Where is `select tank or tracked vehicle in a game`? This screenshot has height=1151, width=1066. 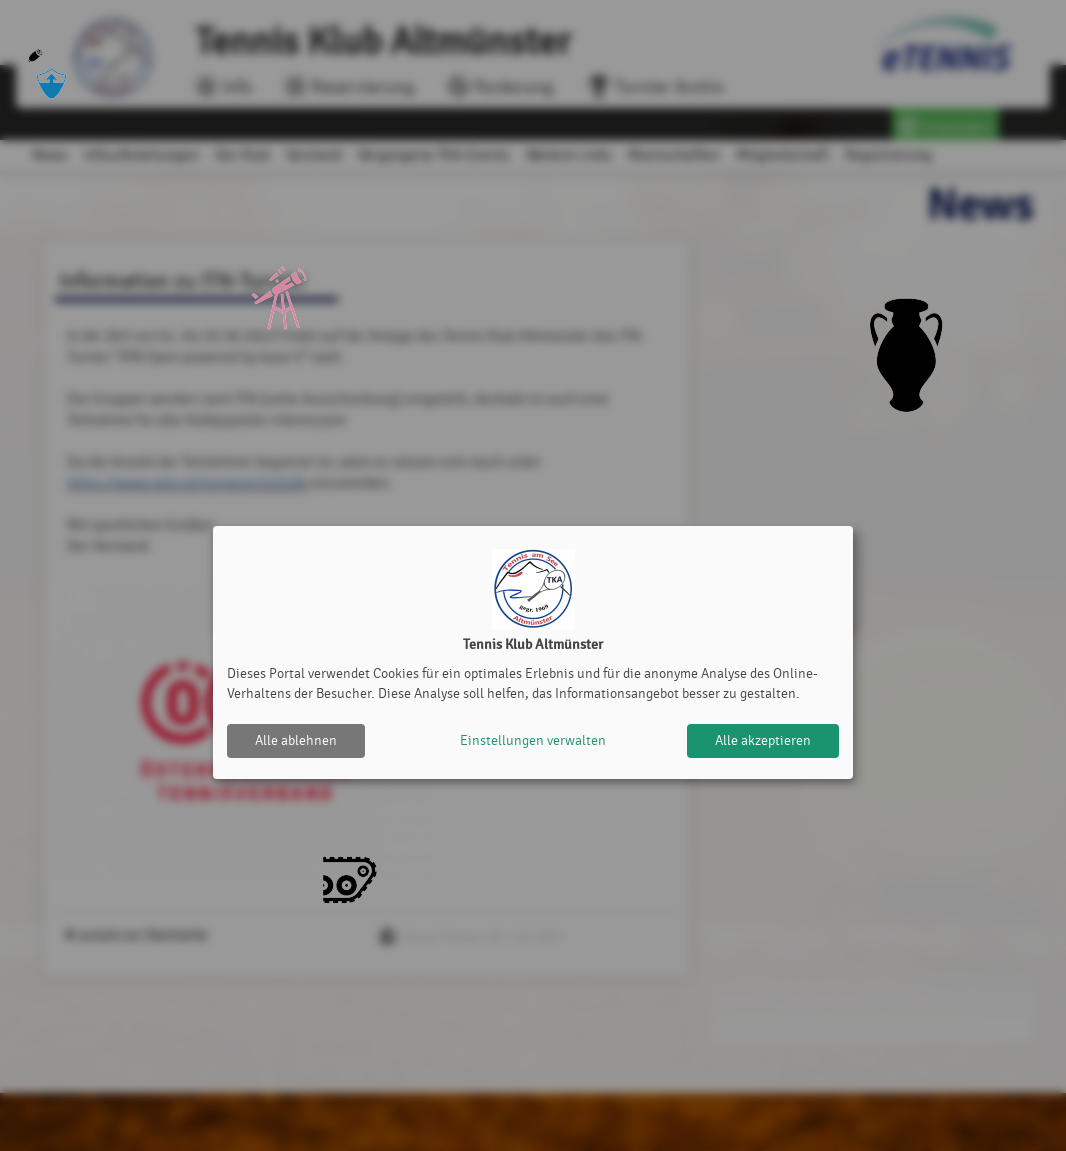
select tank or tracked vehicle in a game is located at coordinates (350, 880).